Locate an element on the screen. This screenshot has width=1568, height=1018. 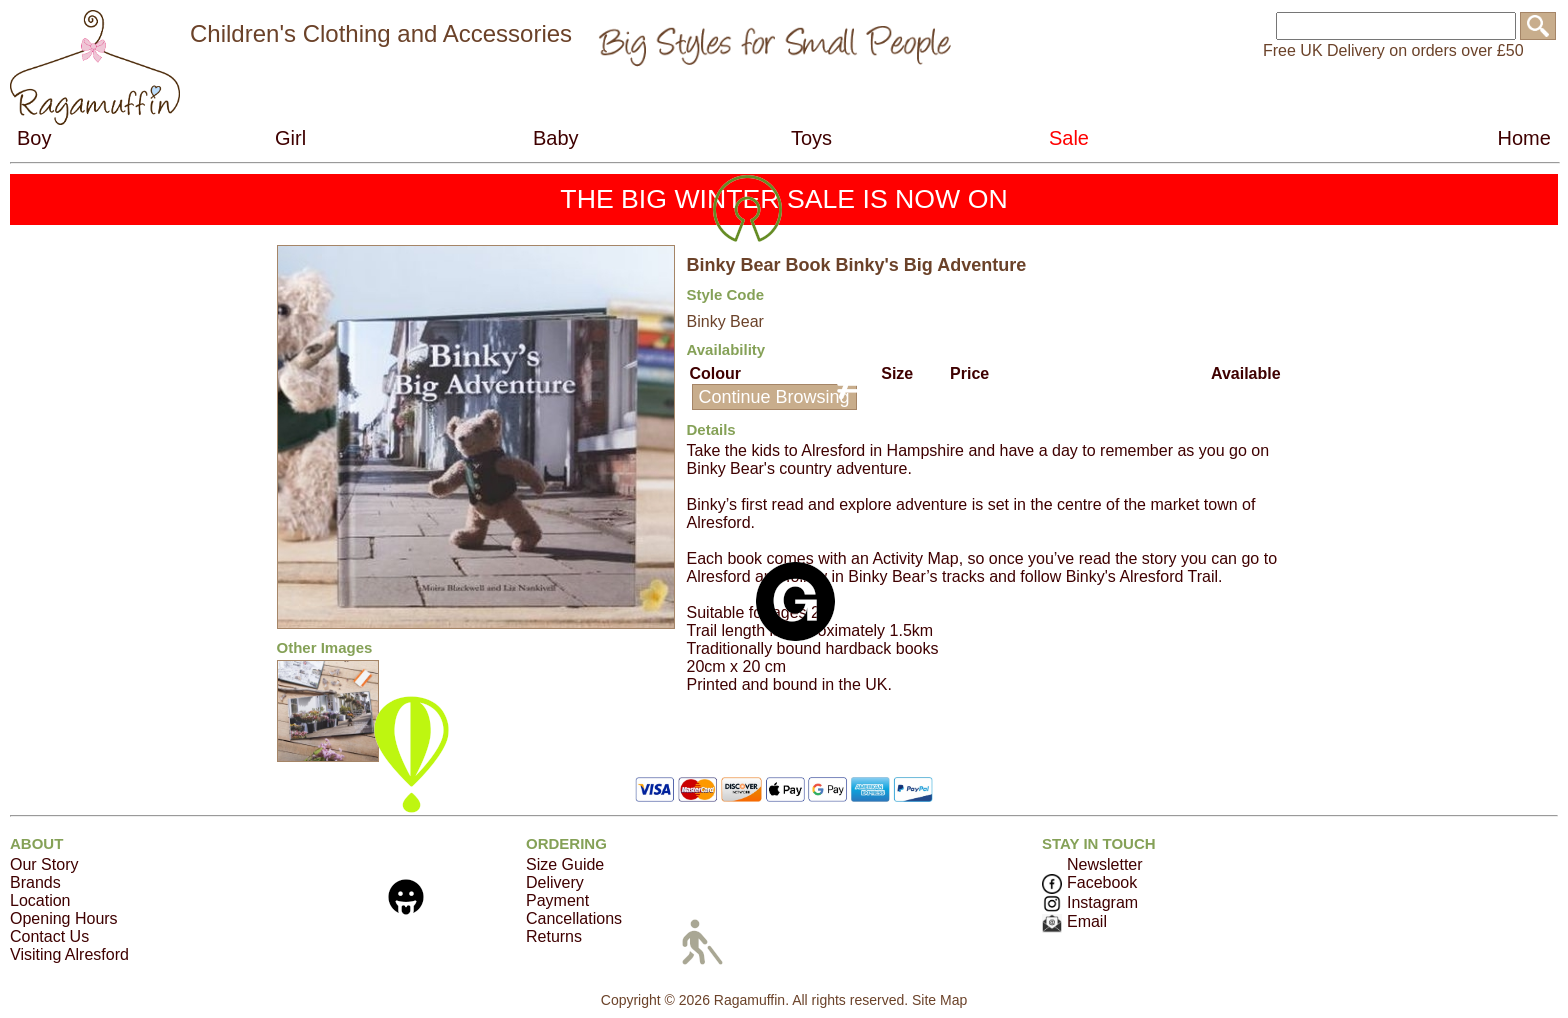
open source initiative logo is located at coordinates (747, 208).